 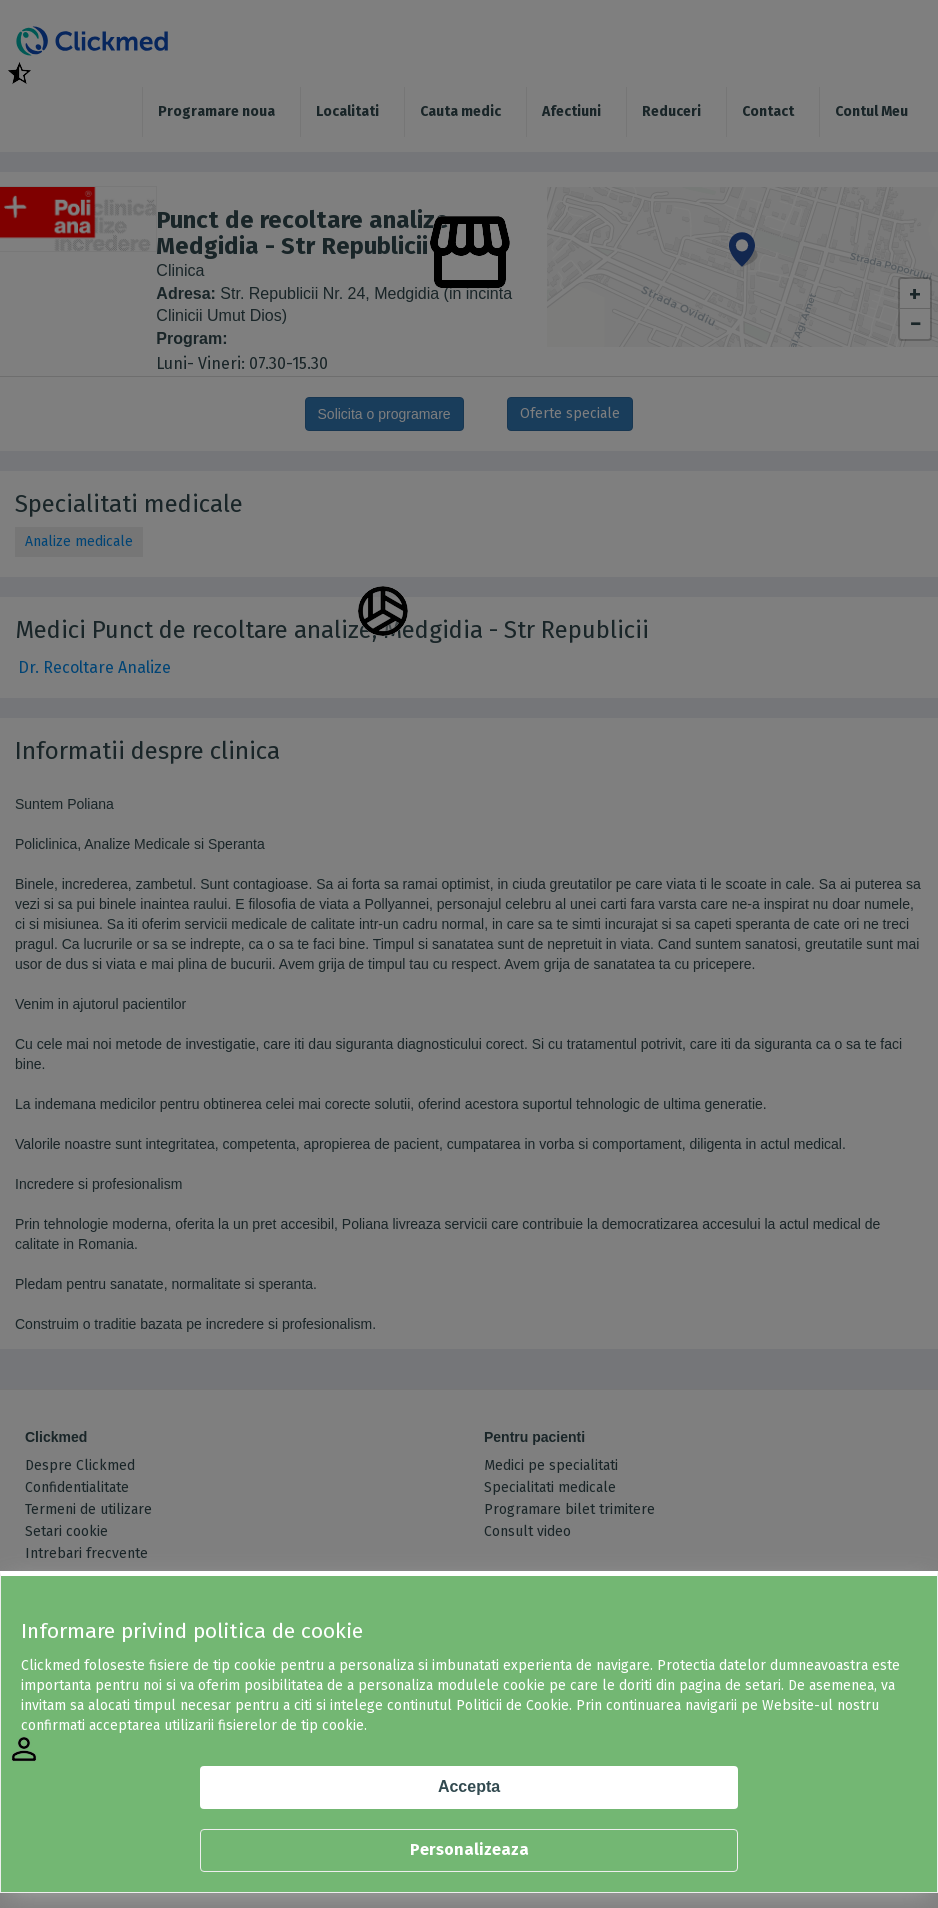 What do you see at coordinates (19, 73) in the screenshot?
I see `indicates a partial or half-star rating` at bounding box center [19, 73].